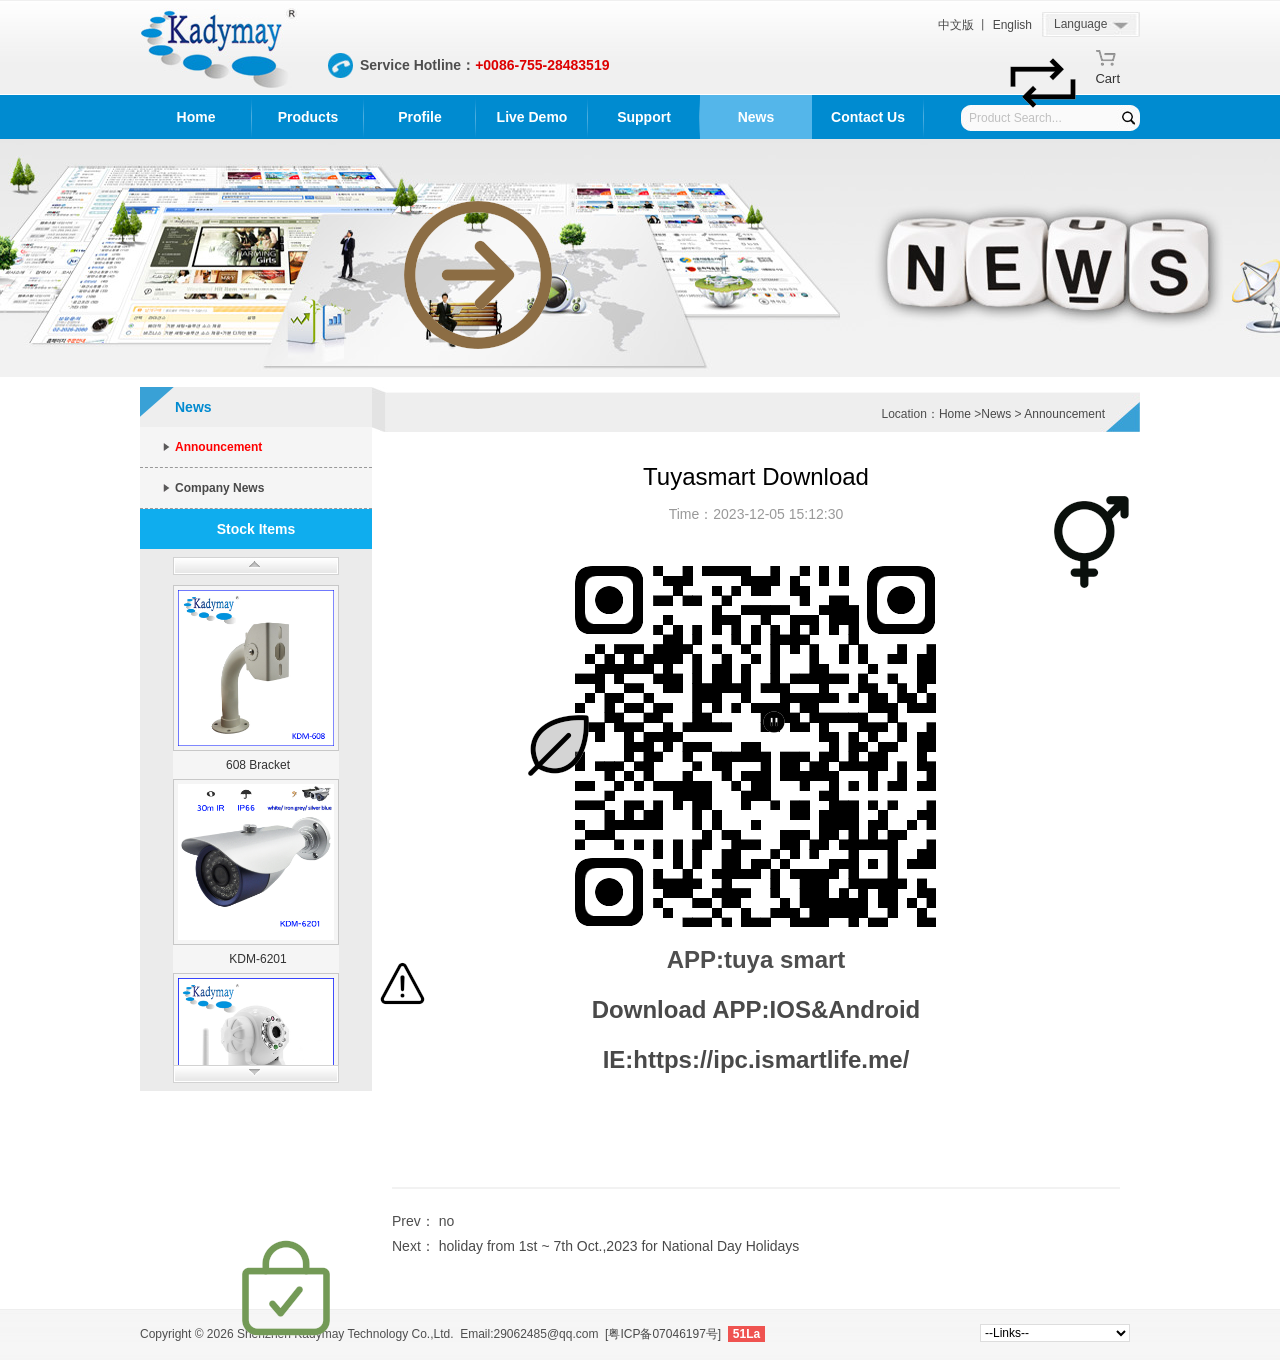  I want to click on enable repeat mode for media playback, so click(1043, 83).